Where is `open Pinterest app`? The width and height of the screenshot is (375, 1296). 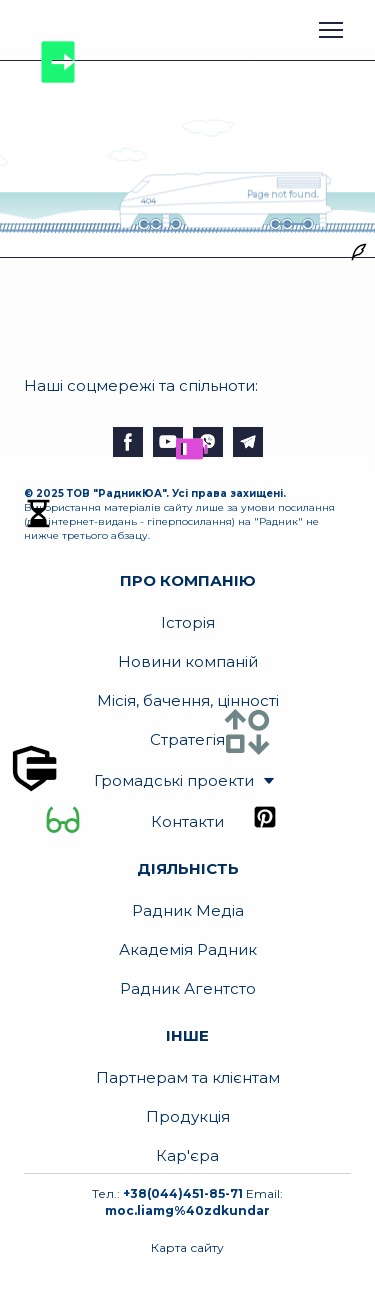 open Pinterest app is located at coordinates (265, 817).